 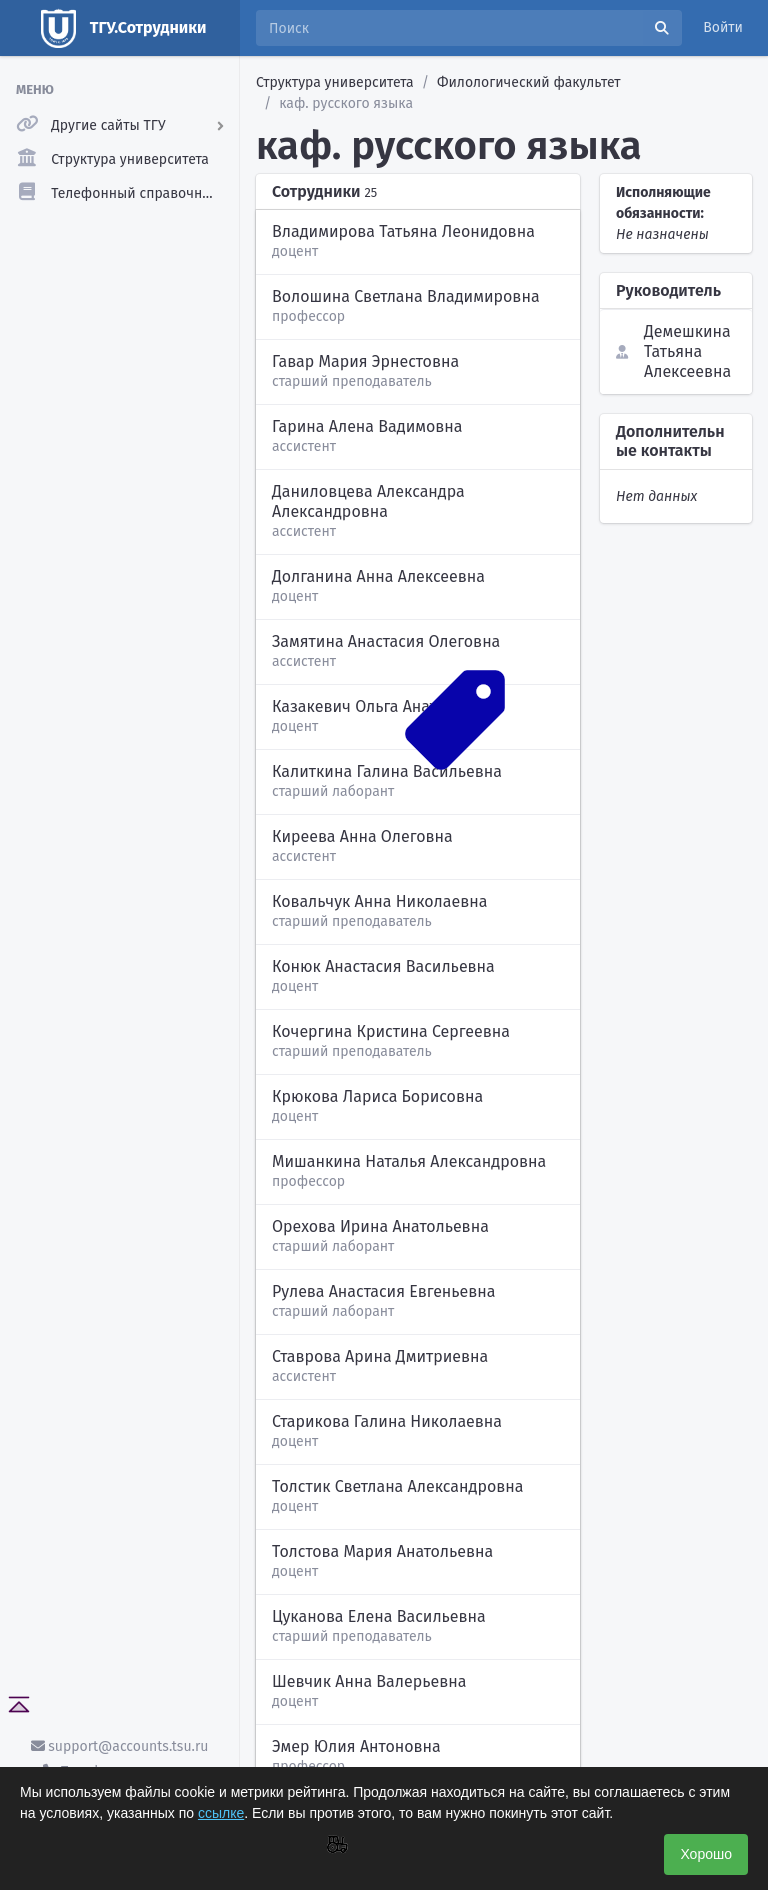 I want to click on access farm or agricultural equipment settings, so click(x=337, y=1844).